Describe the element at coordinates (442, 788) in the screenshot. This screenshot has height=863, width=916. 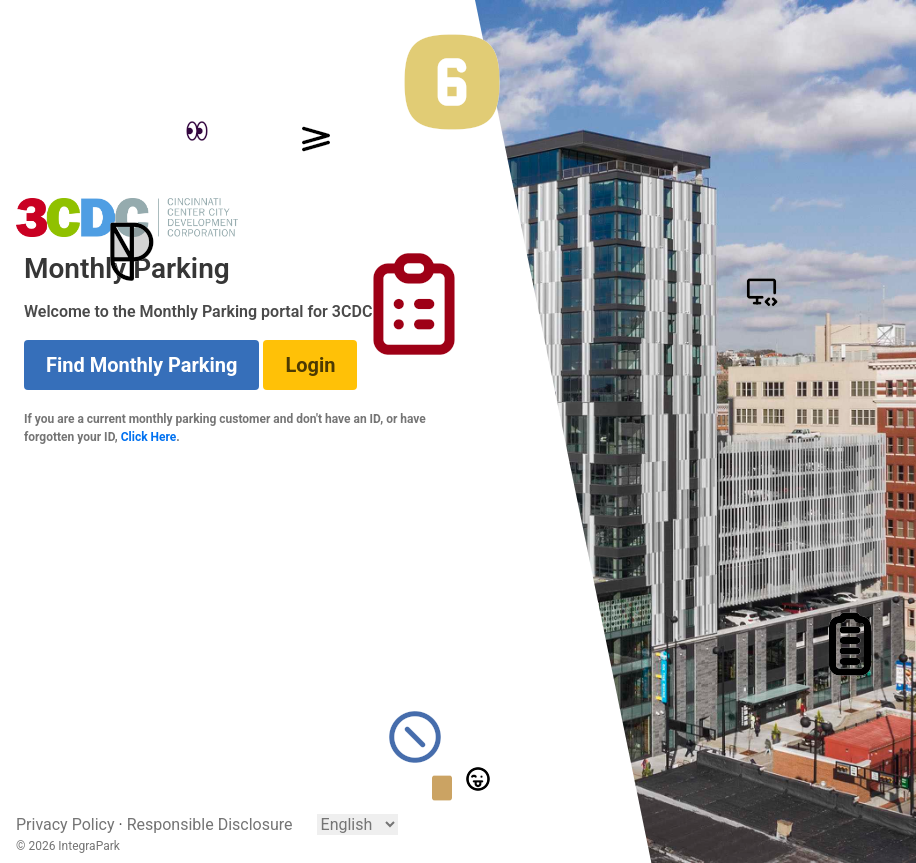
I see `switch to single column layout` at that location.